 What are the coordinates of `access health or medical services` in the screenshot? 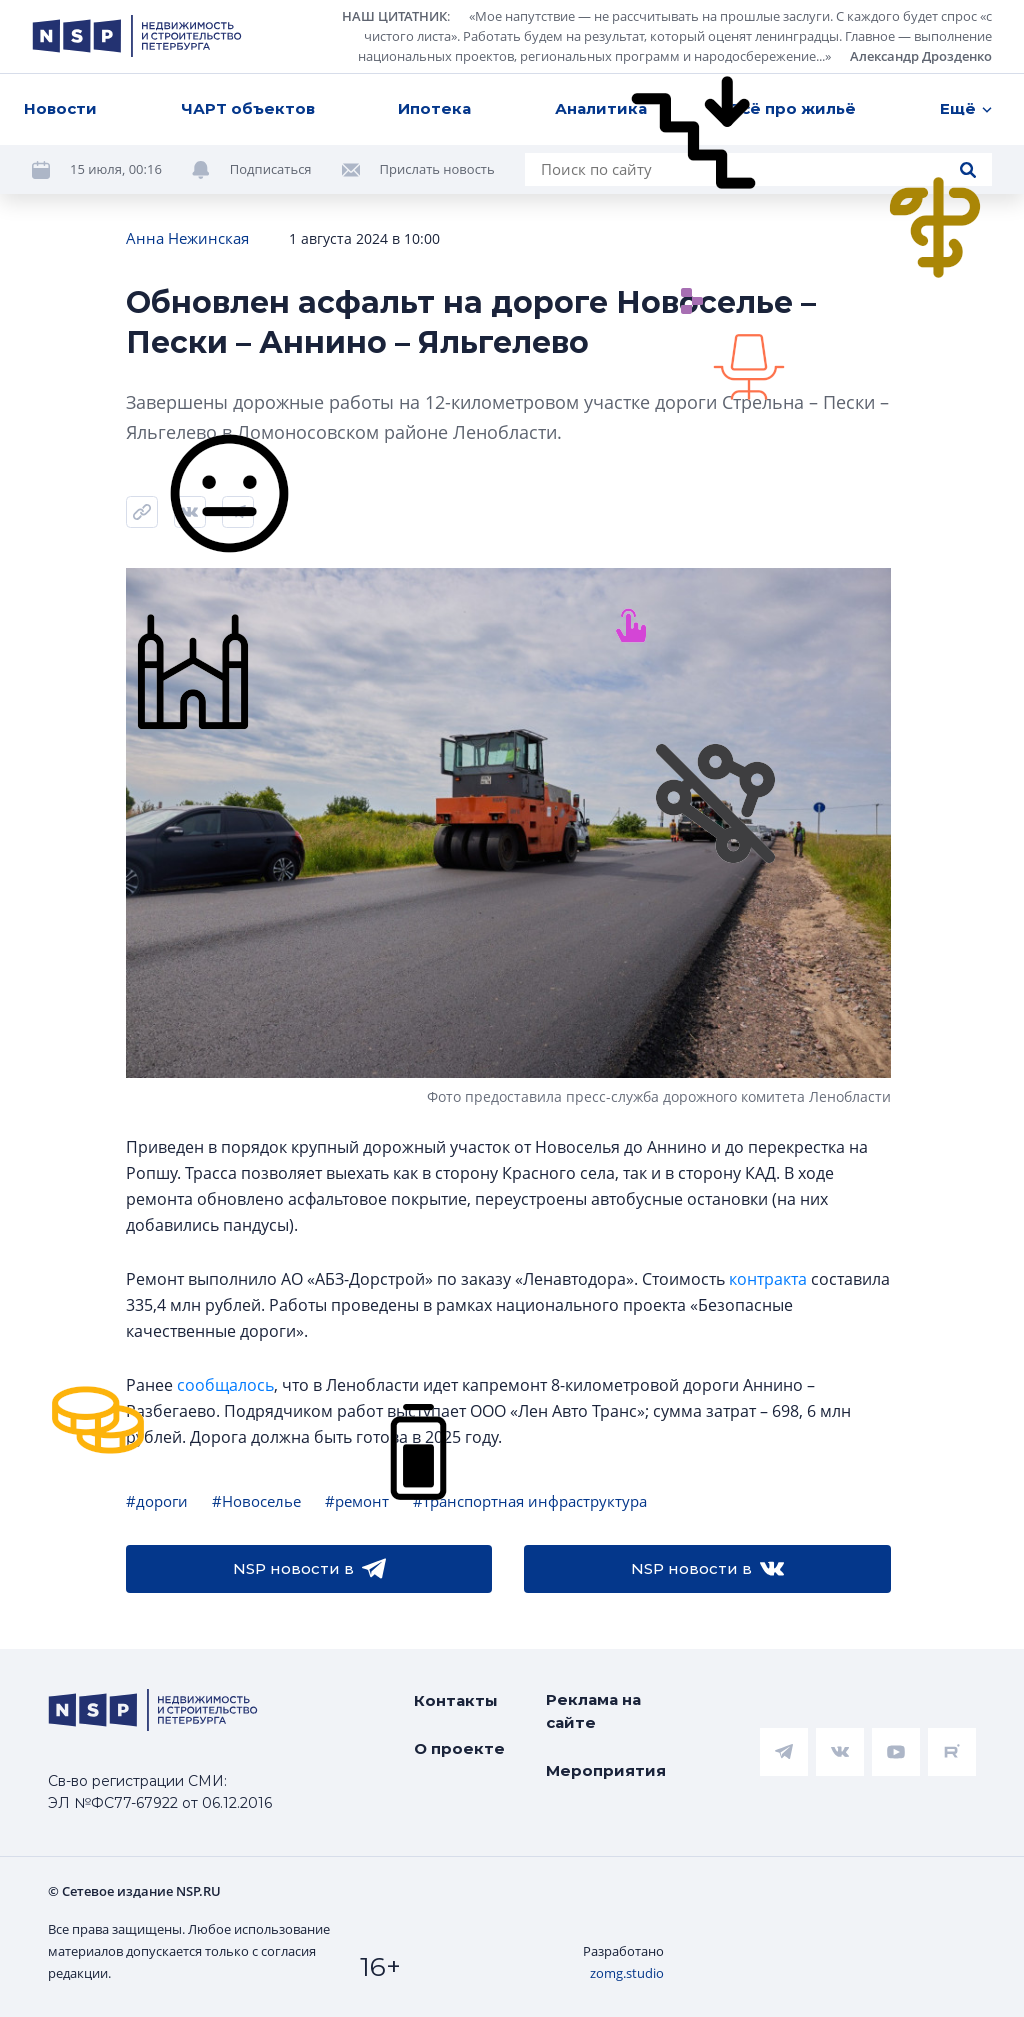 It's located at (938, 227).